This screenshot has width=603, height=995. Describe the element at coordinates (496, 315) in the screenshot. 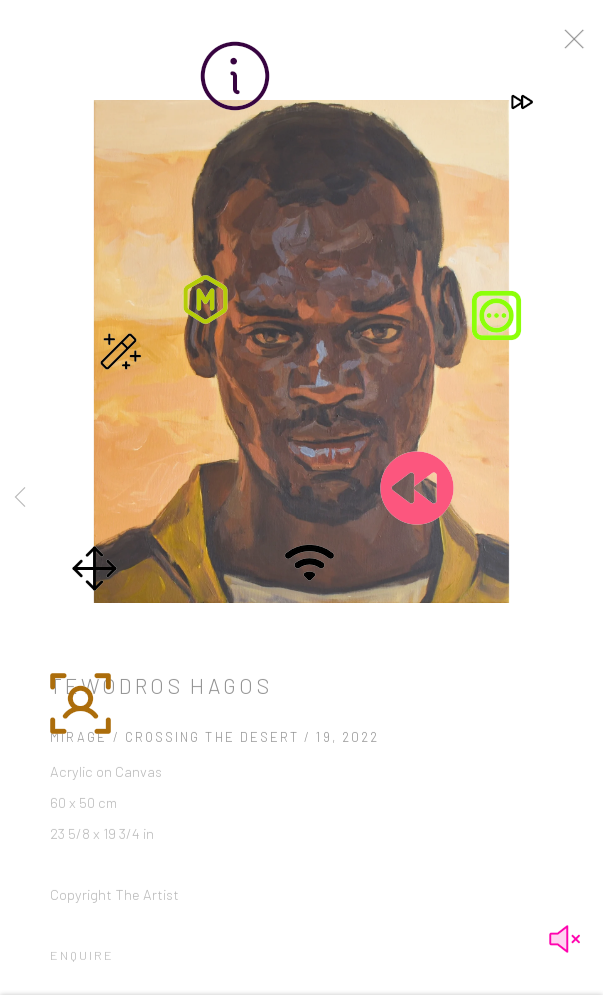

I see `tumble dry on medium heat setting` at that location.